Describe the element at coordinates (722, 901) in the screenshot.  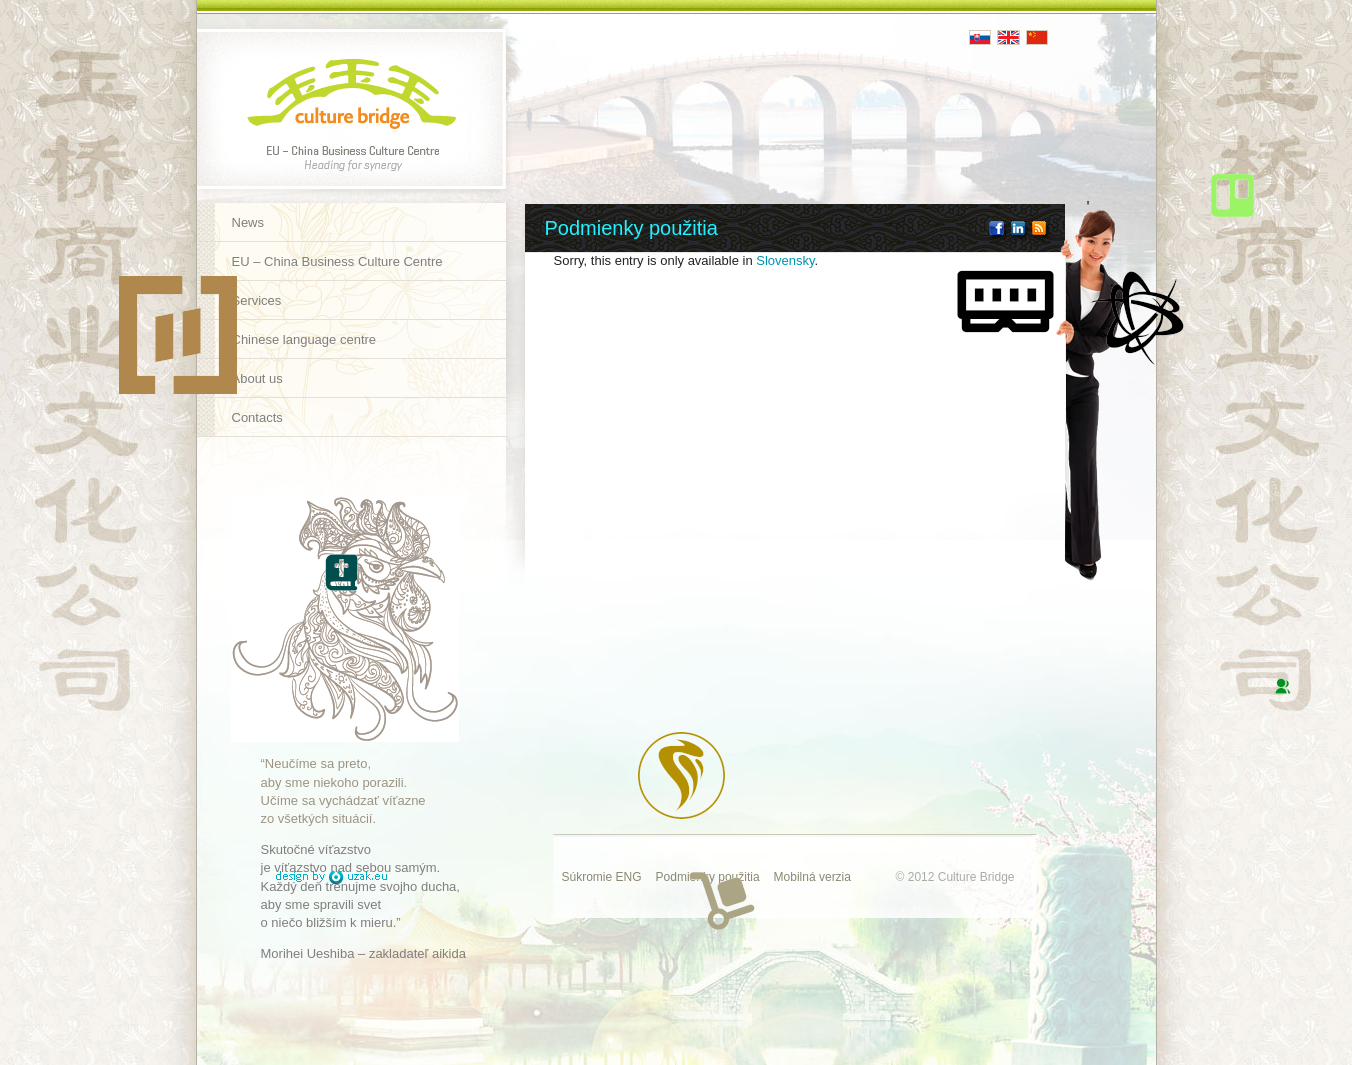
I see `access shipping or delivery options` at that location.